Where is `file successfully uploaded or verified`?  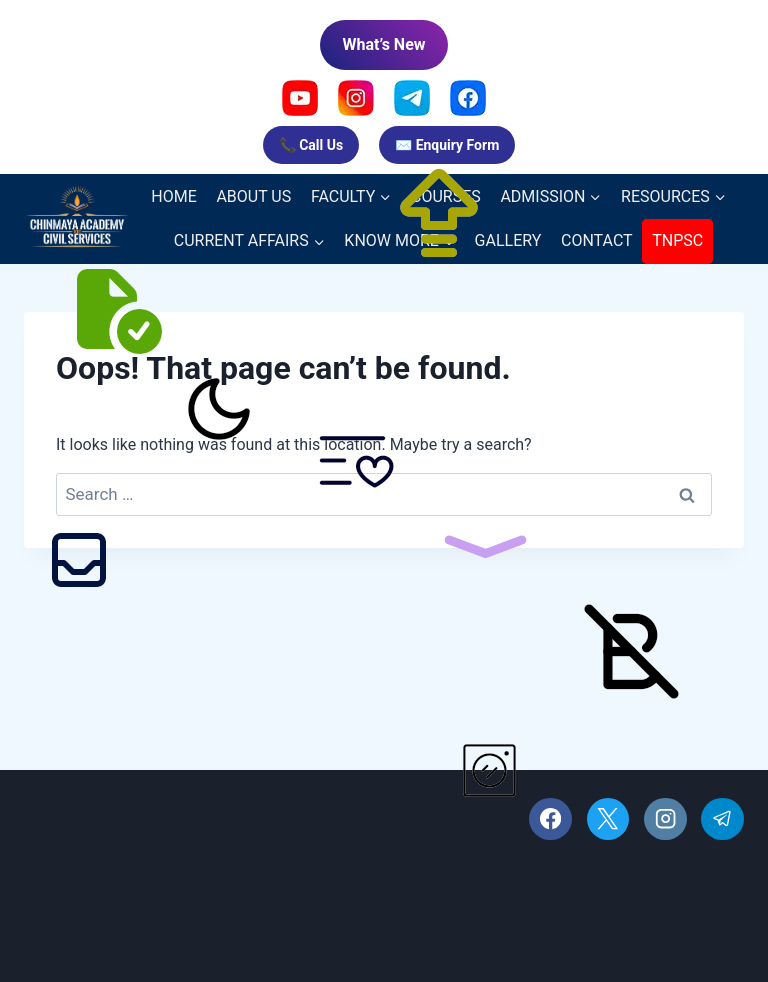 file successfully uploaded or verified is located at coordinates (117, 309).